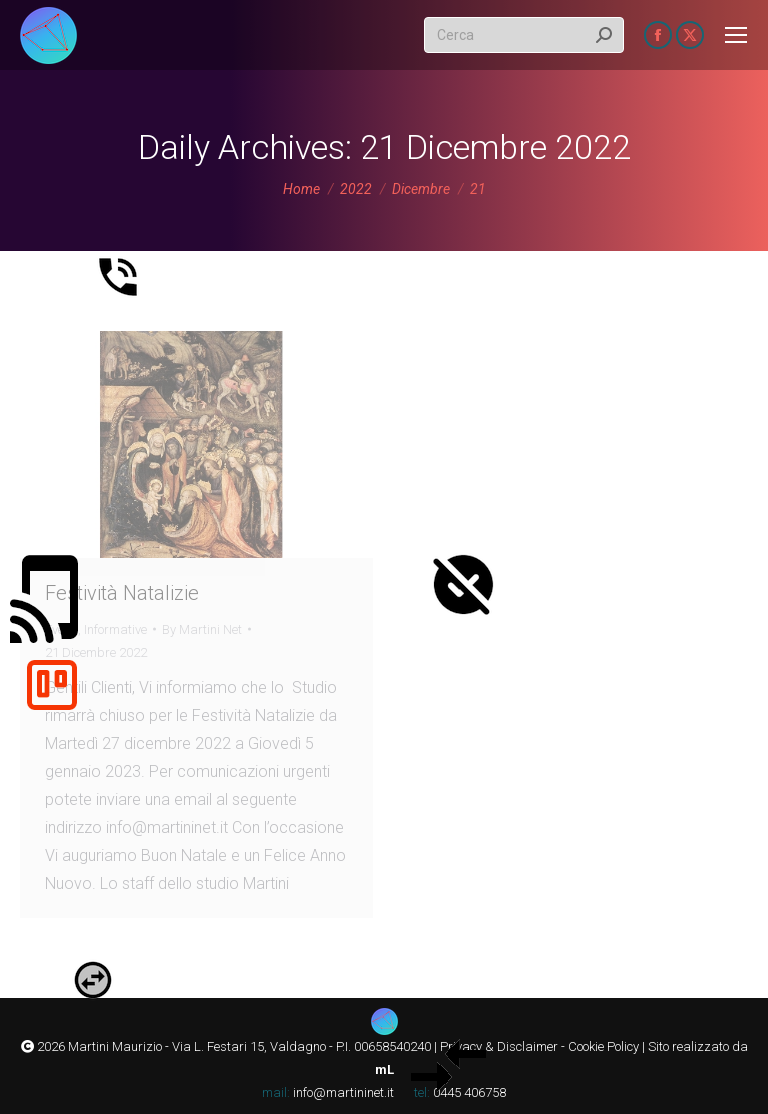 The image size is (768, 1114). I want to click on indicates content is unpublished or hidden from public view, so click(463, 584).